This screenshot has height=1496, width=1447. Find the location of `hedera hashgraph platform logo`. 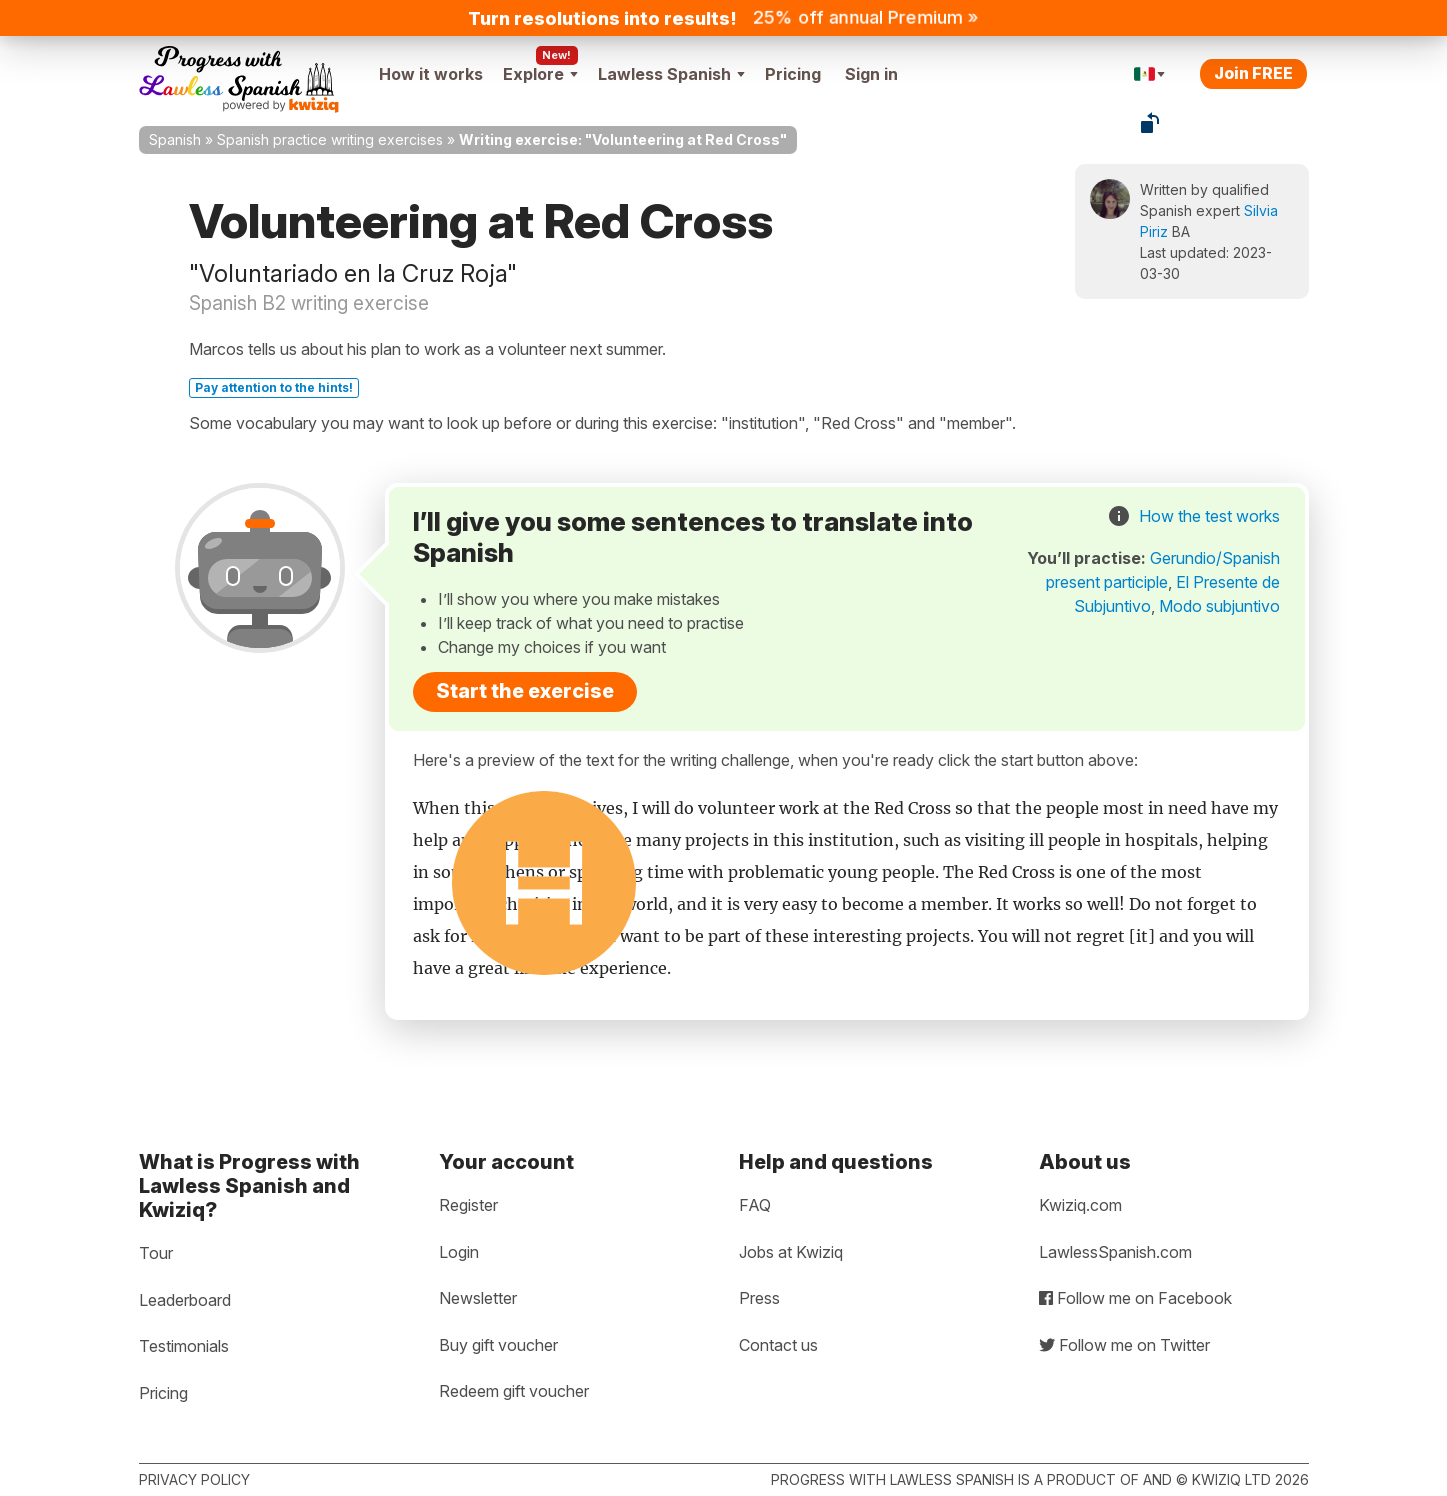

hedera hashgraph platform logo is located at coordinates (544, 883).